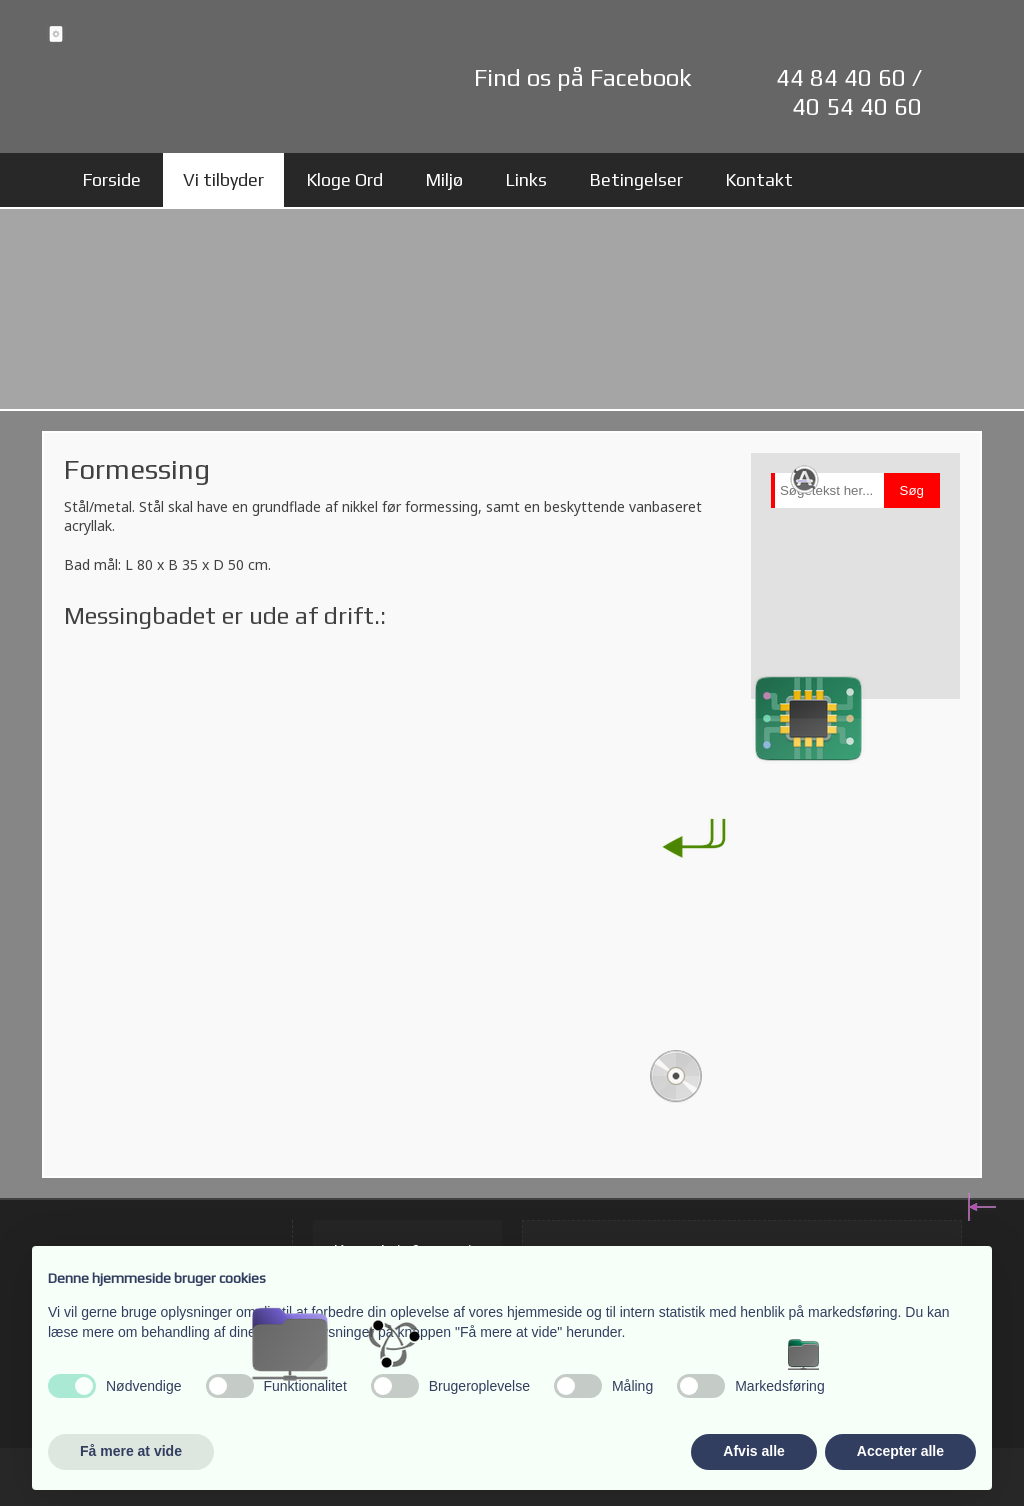 Image resolution: width=1024 pixels, height=1506 pixels. What do you see at coordinates (56, 34) in the screenshot?
I see `a desktop application shortcut file` at bounding box center [56, 34].